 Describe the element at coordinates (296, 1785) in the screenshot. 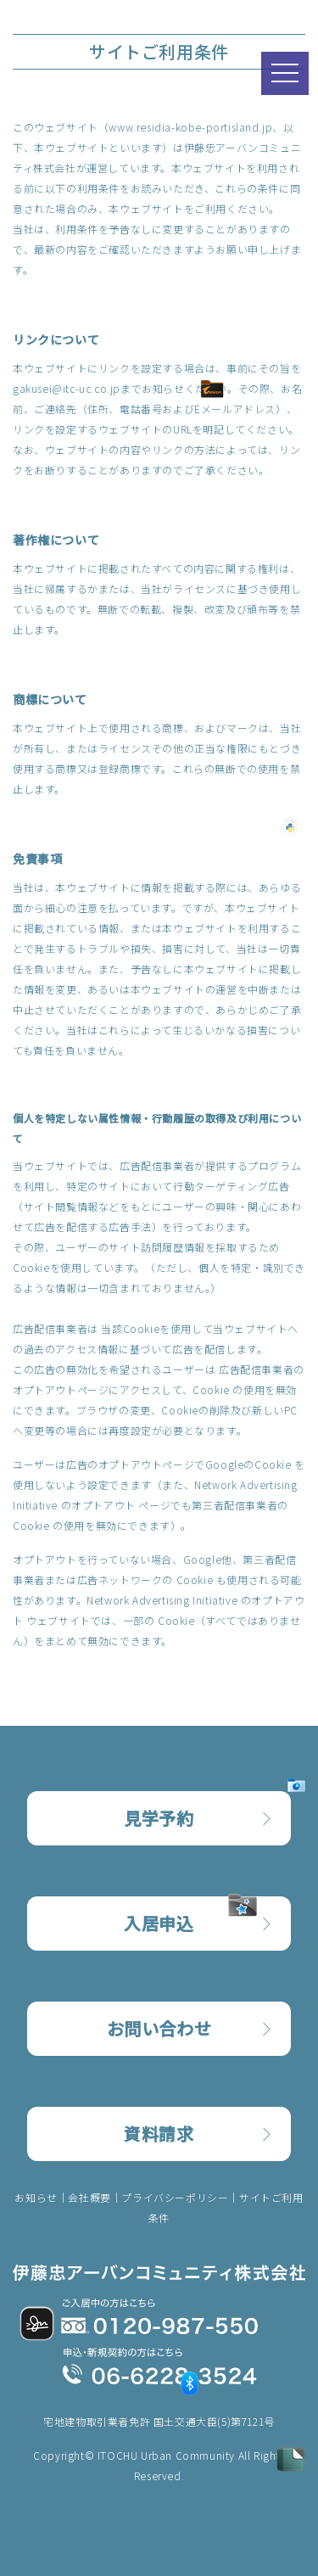

I see `open microsoft dynamics 365 sales folder` at that location.